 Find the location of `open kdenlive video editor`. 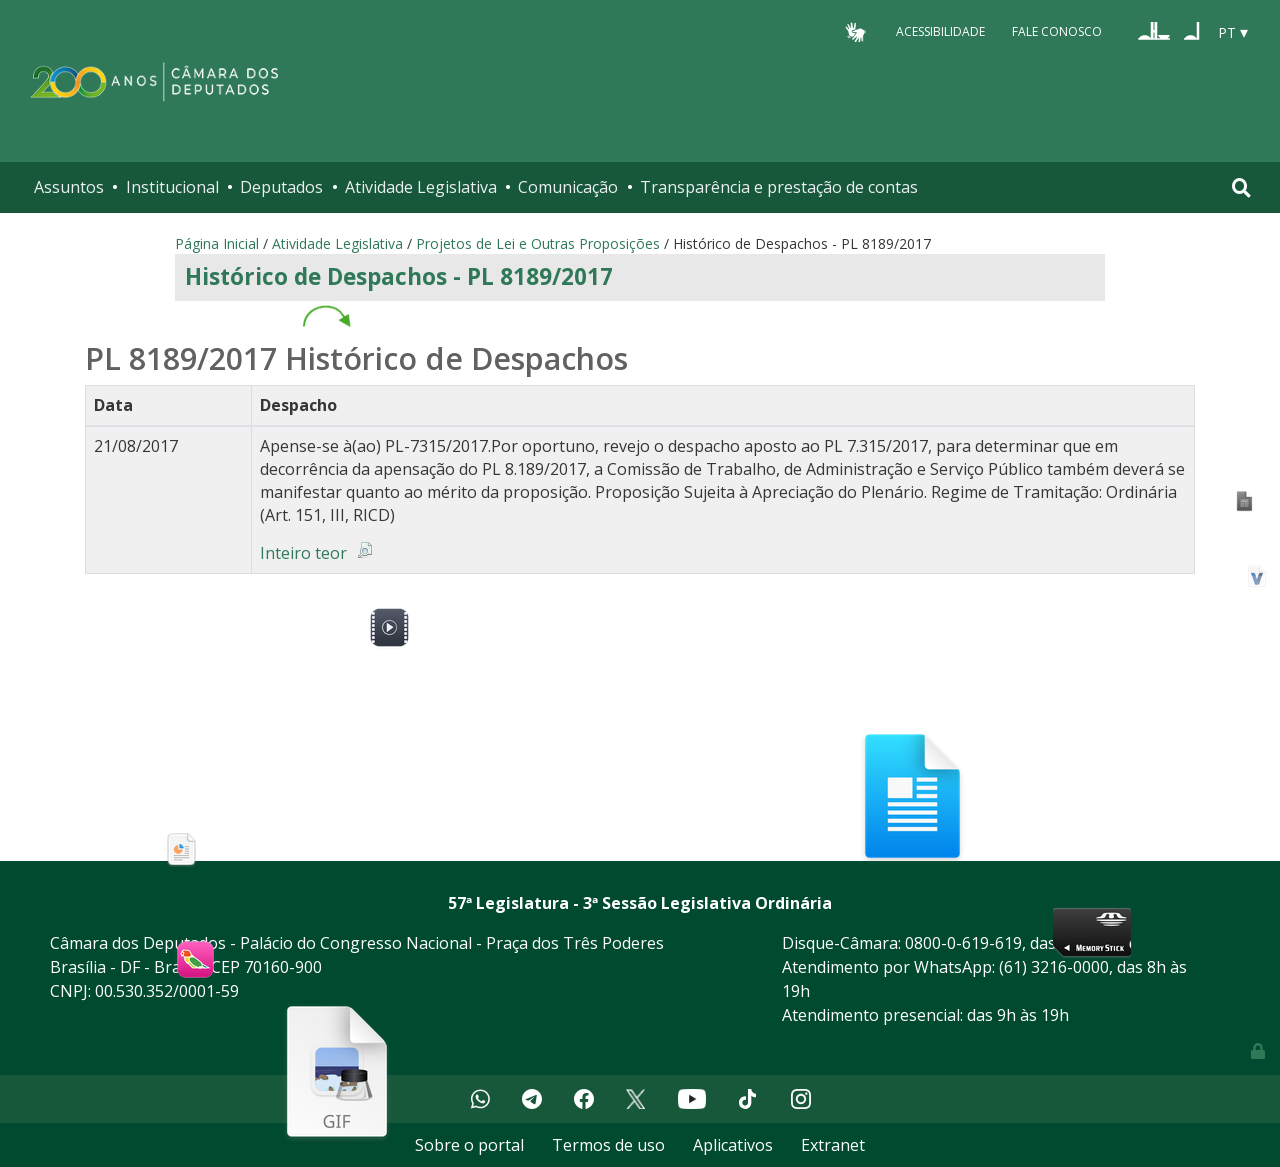

open kdenlive video editor is located at coordinates (389, 627).